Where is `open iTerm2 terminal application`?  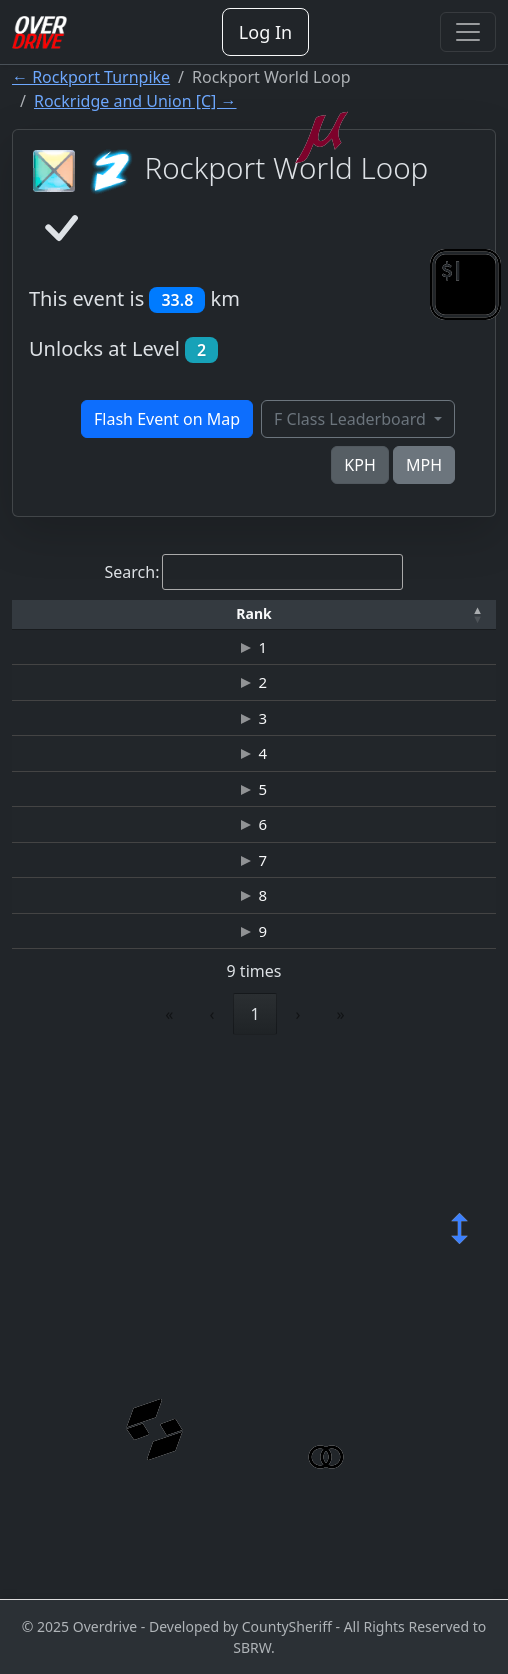
open iTerm2 terminal application is located at coordinates (465, 284).